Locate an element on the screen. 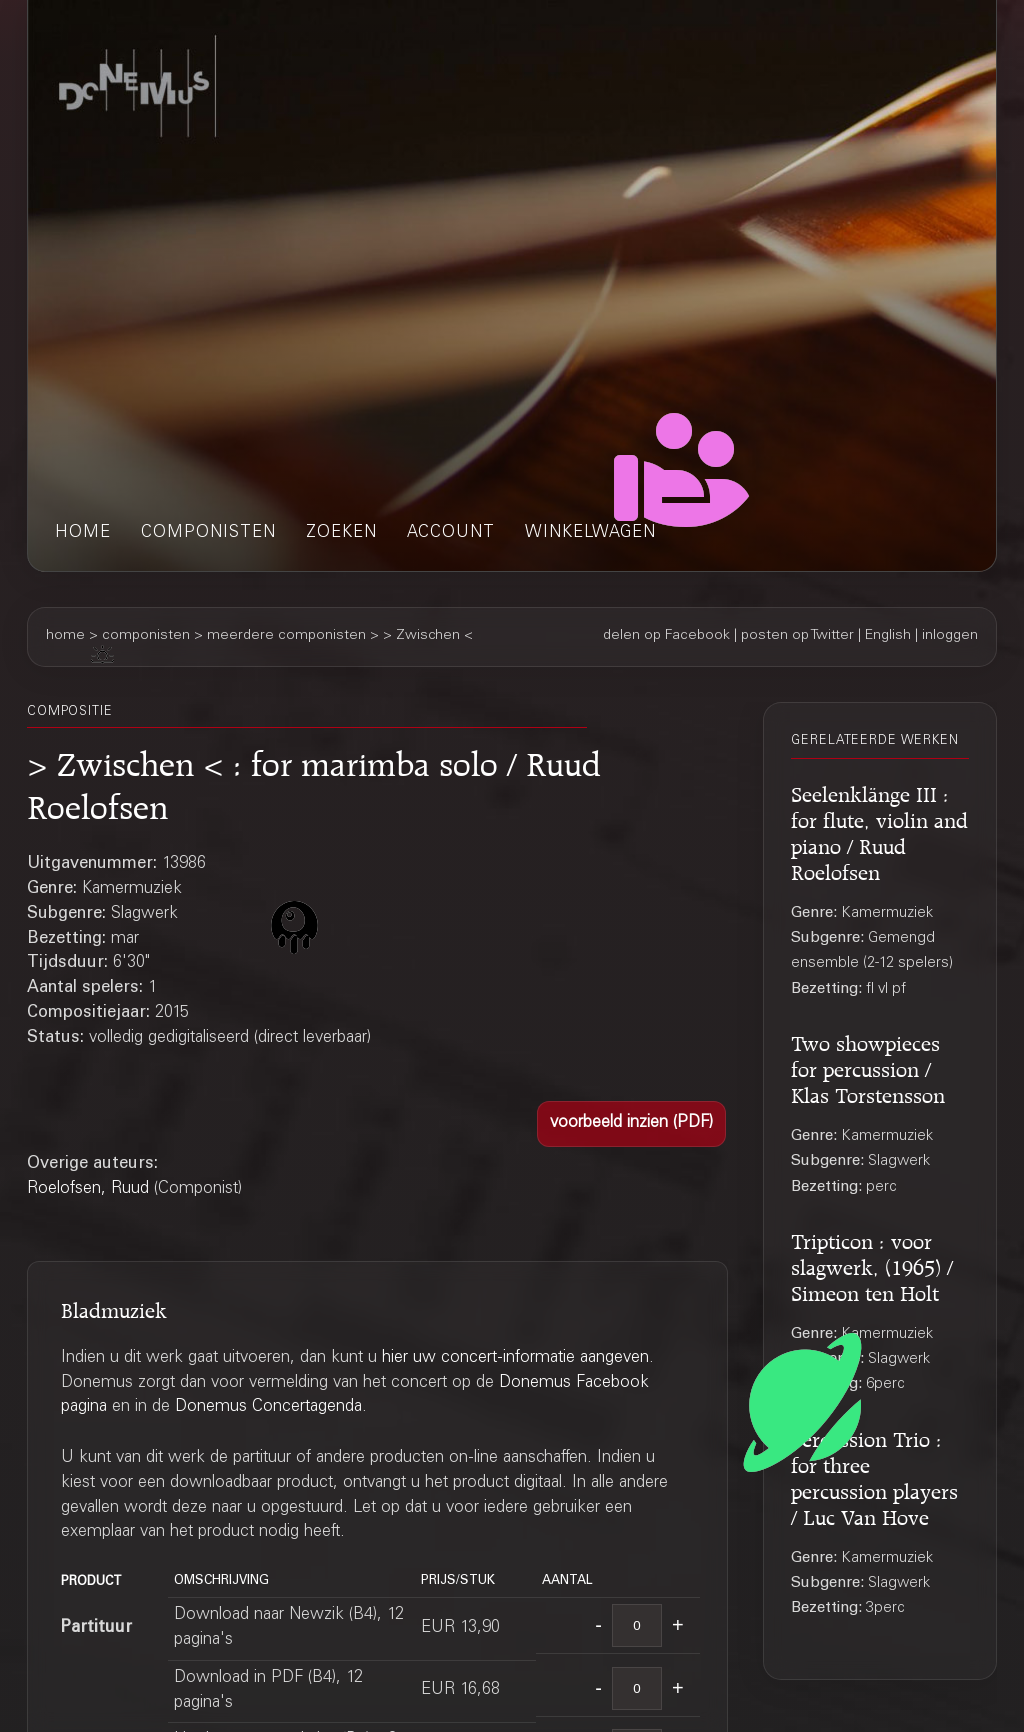 This screenshot has width=1024, height=1732. livewire framework logo is located at coordinates (294, 927).